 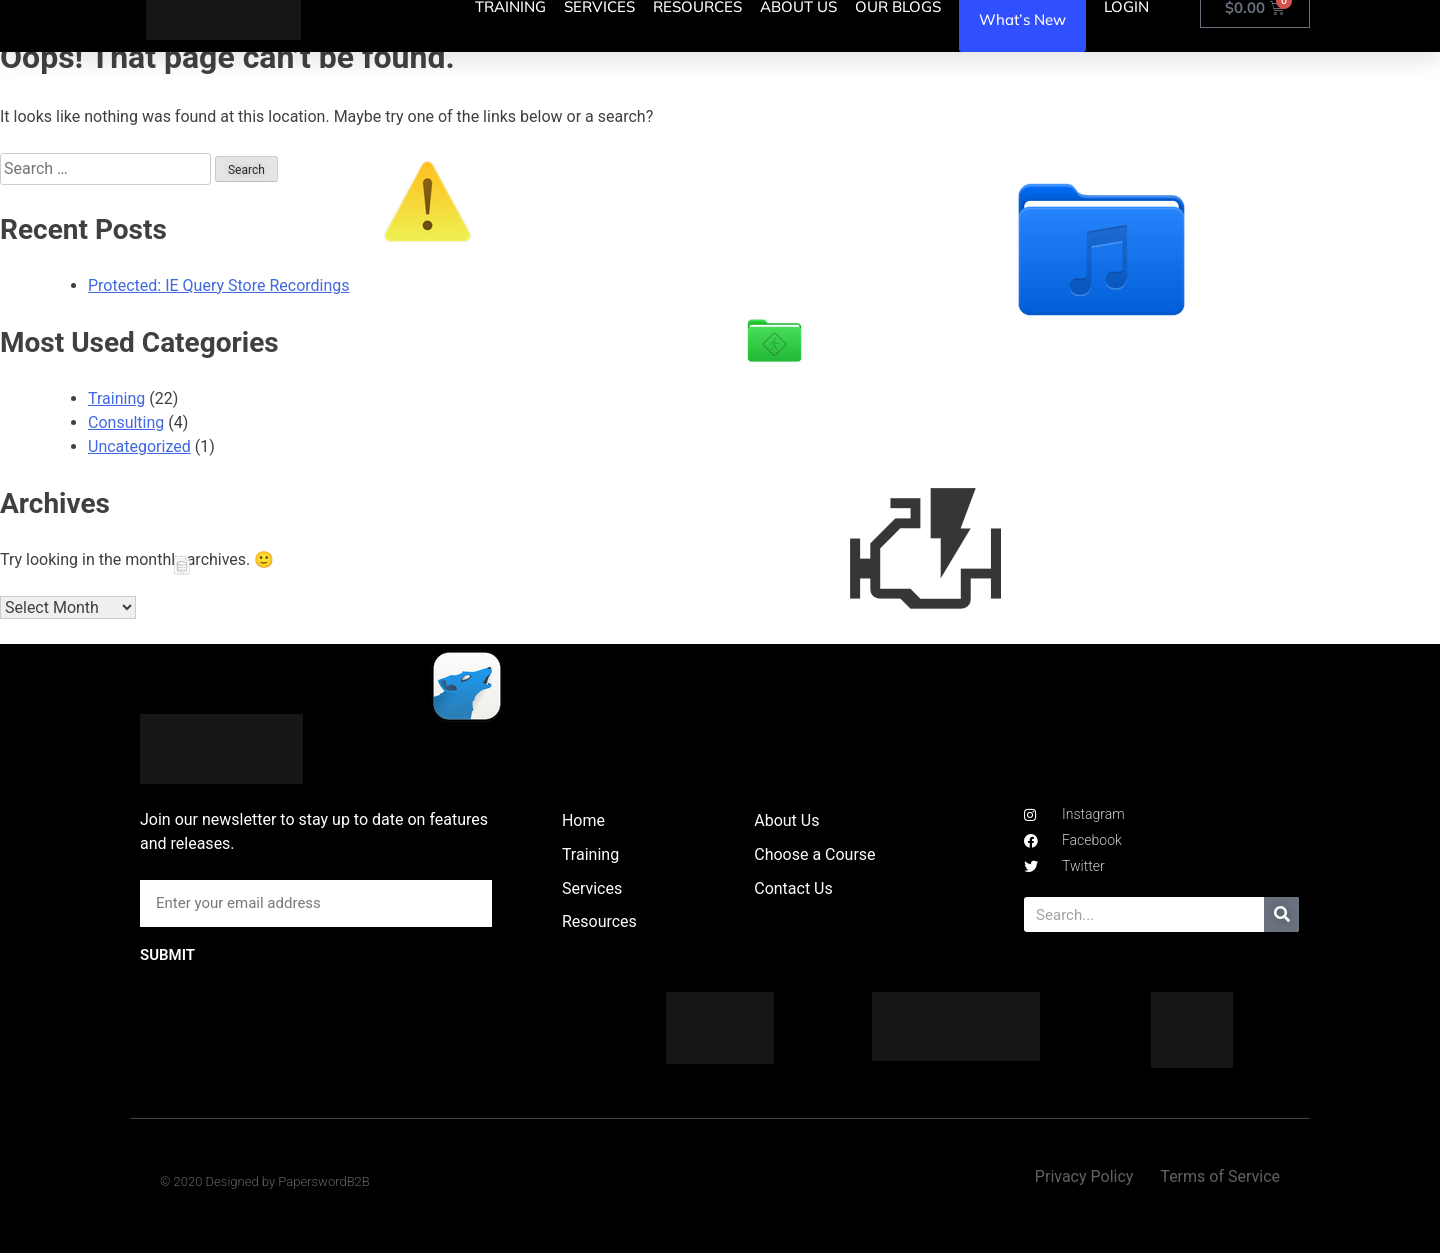 I want to click on open amarok music player, so click(x=467, y=686).